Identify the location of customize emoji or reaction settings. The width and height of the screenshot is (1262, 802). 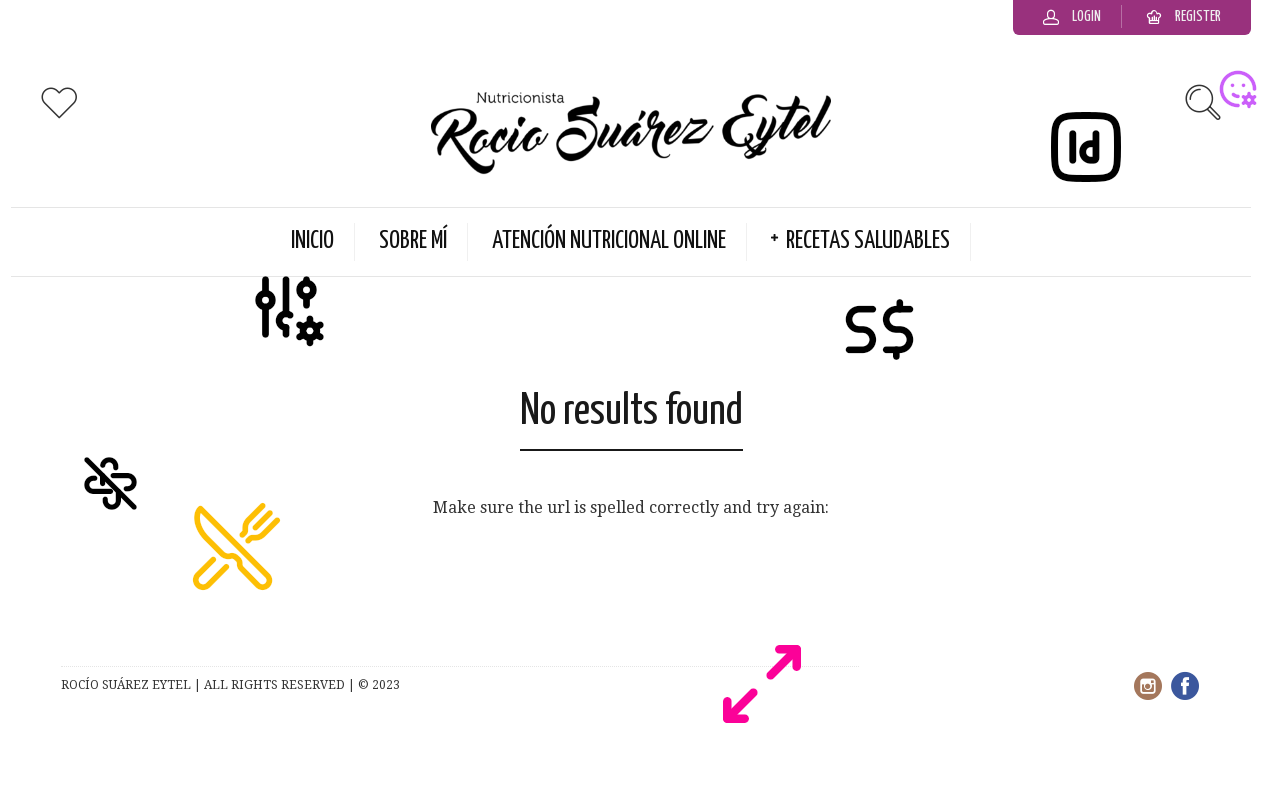
(1238, 89).